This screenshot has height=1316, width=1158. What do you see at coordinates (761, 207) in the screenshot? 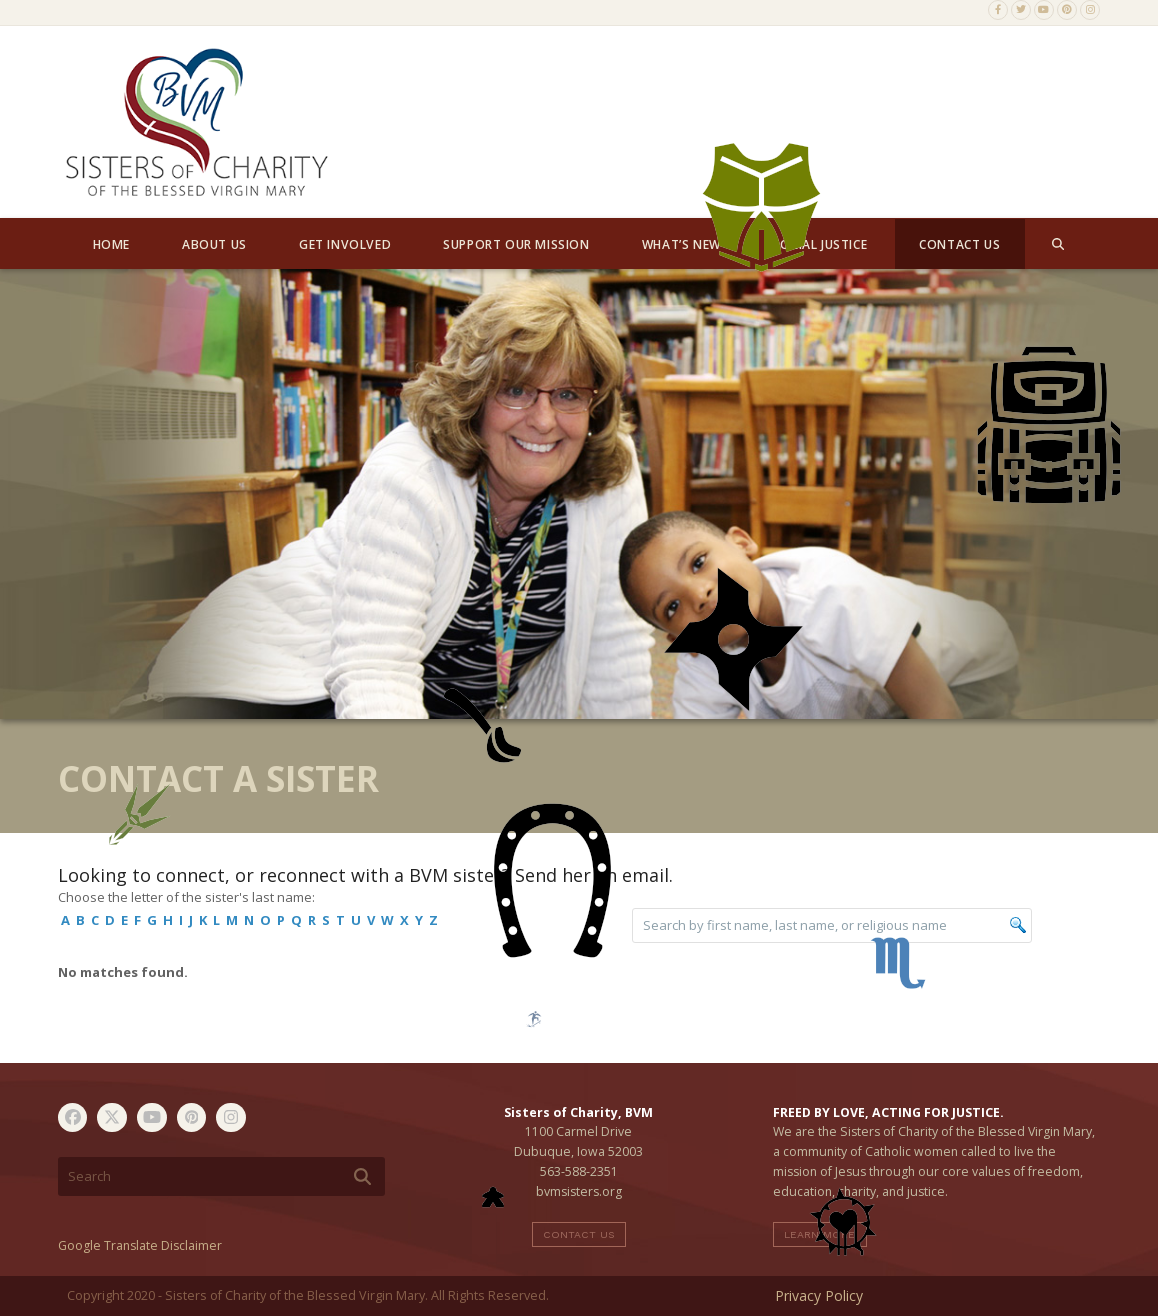
I see `equip chest armor to your character` at bounding box center [761, 207].